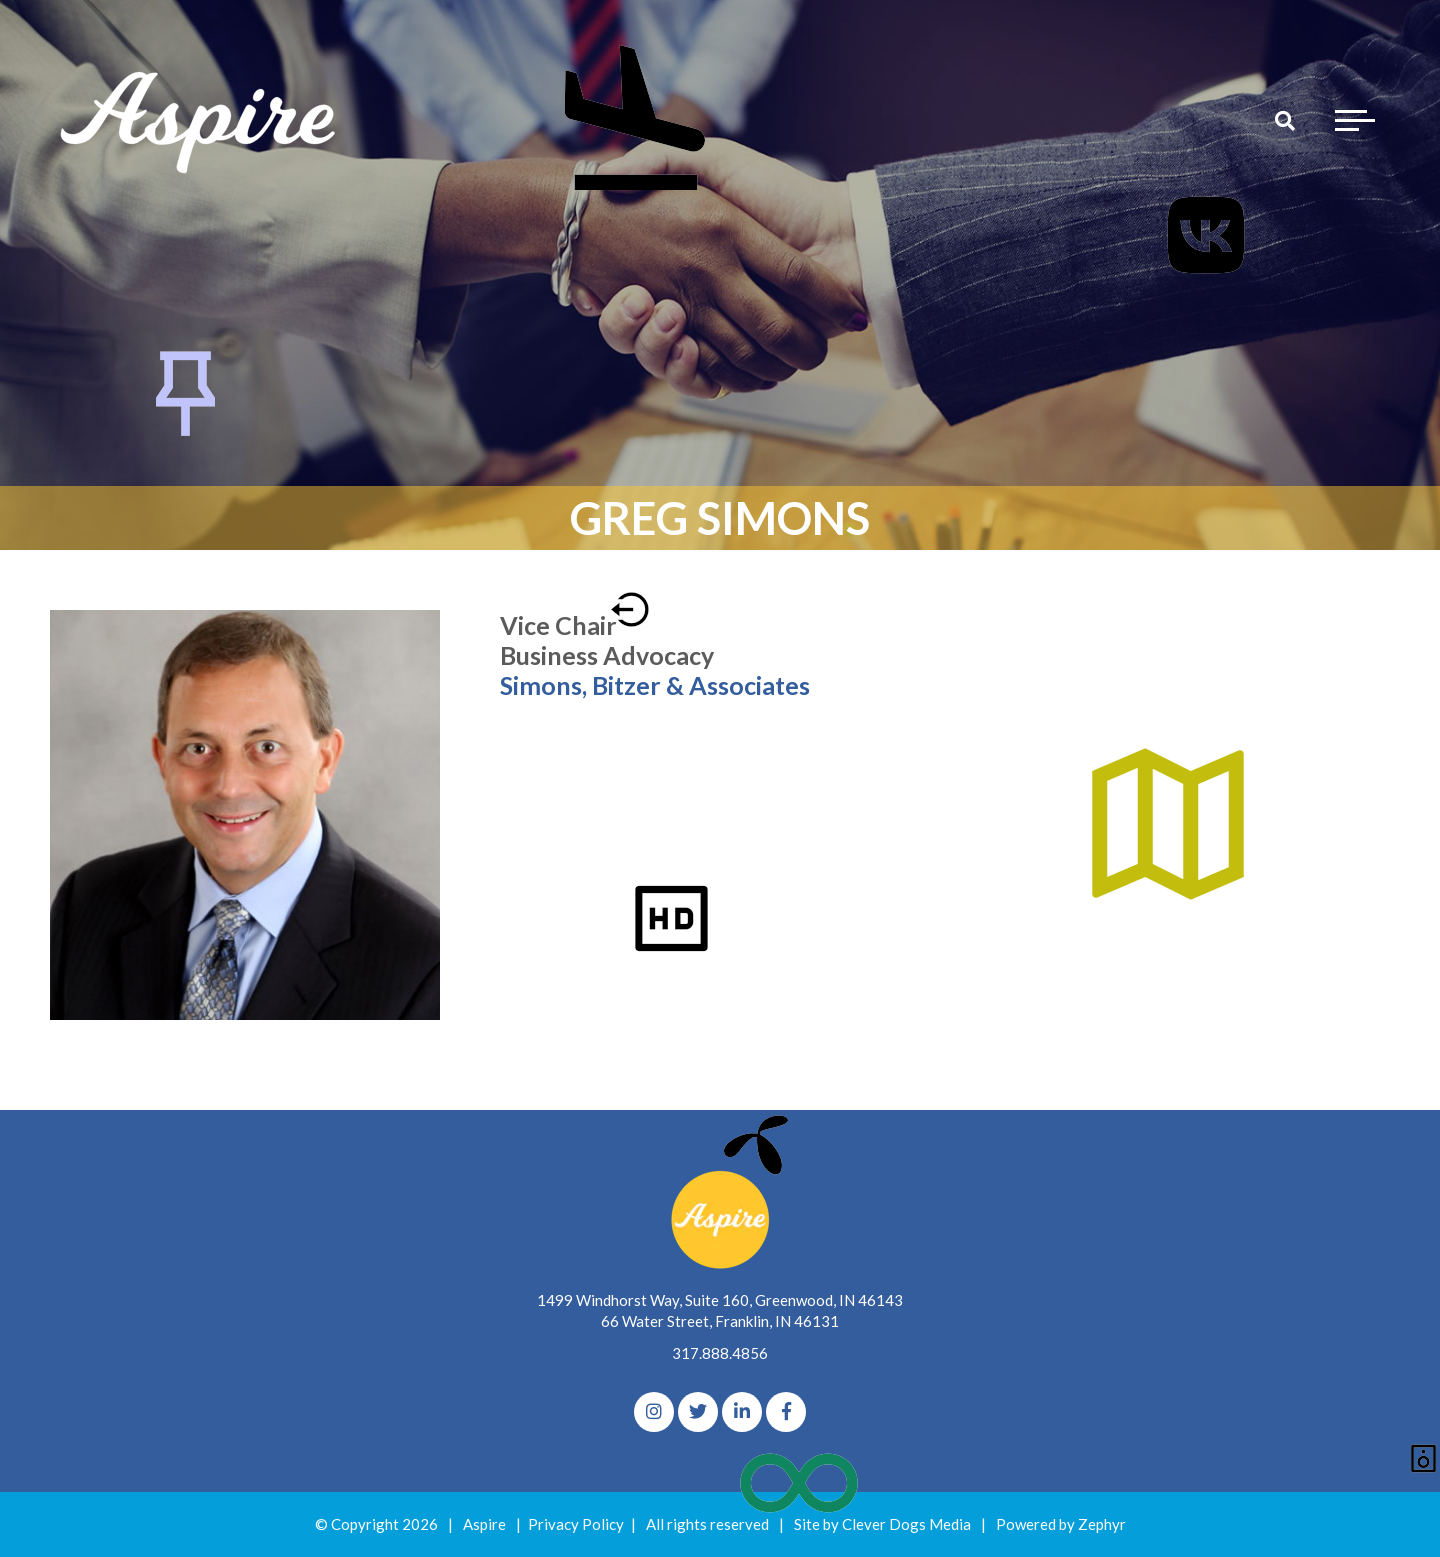 Image resolution: width=1440 pixels, height=1557 pixels. Describe the element at coordinates (756, 1145) in the screenshot. I see `telenor telecommunications company logo` at that location.